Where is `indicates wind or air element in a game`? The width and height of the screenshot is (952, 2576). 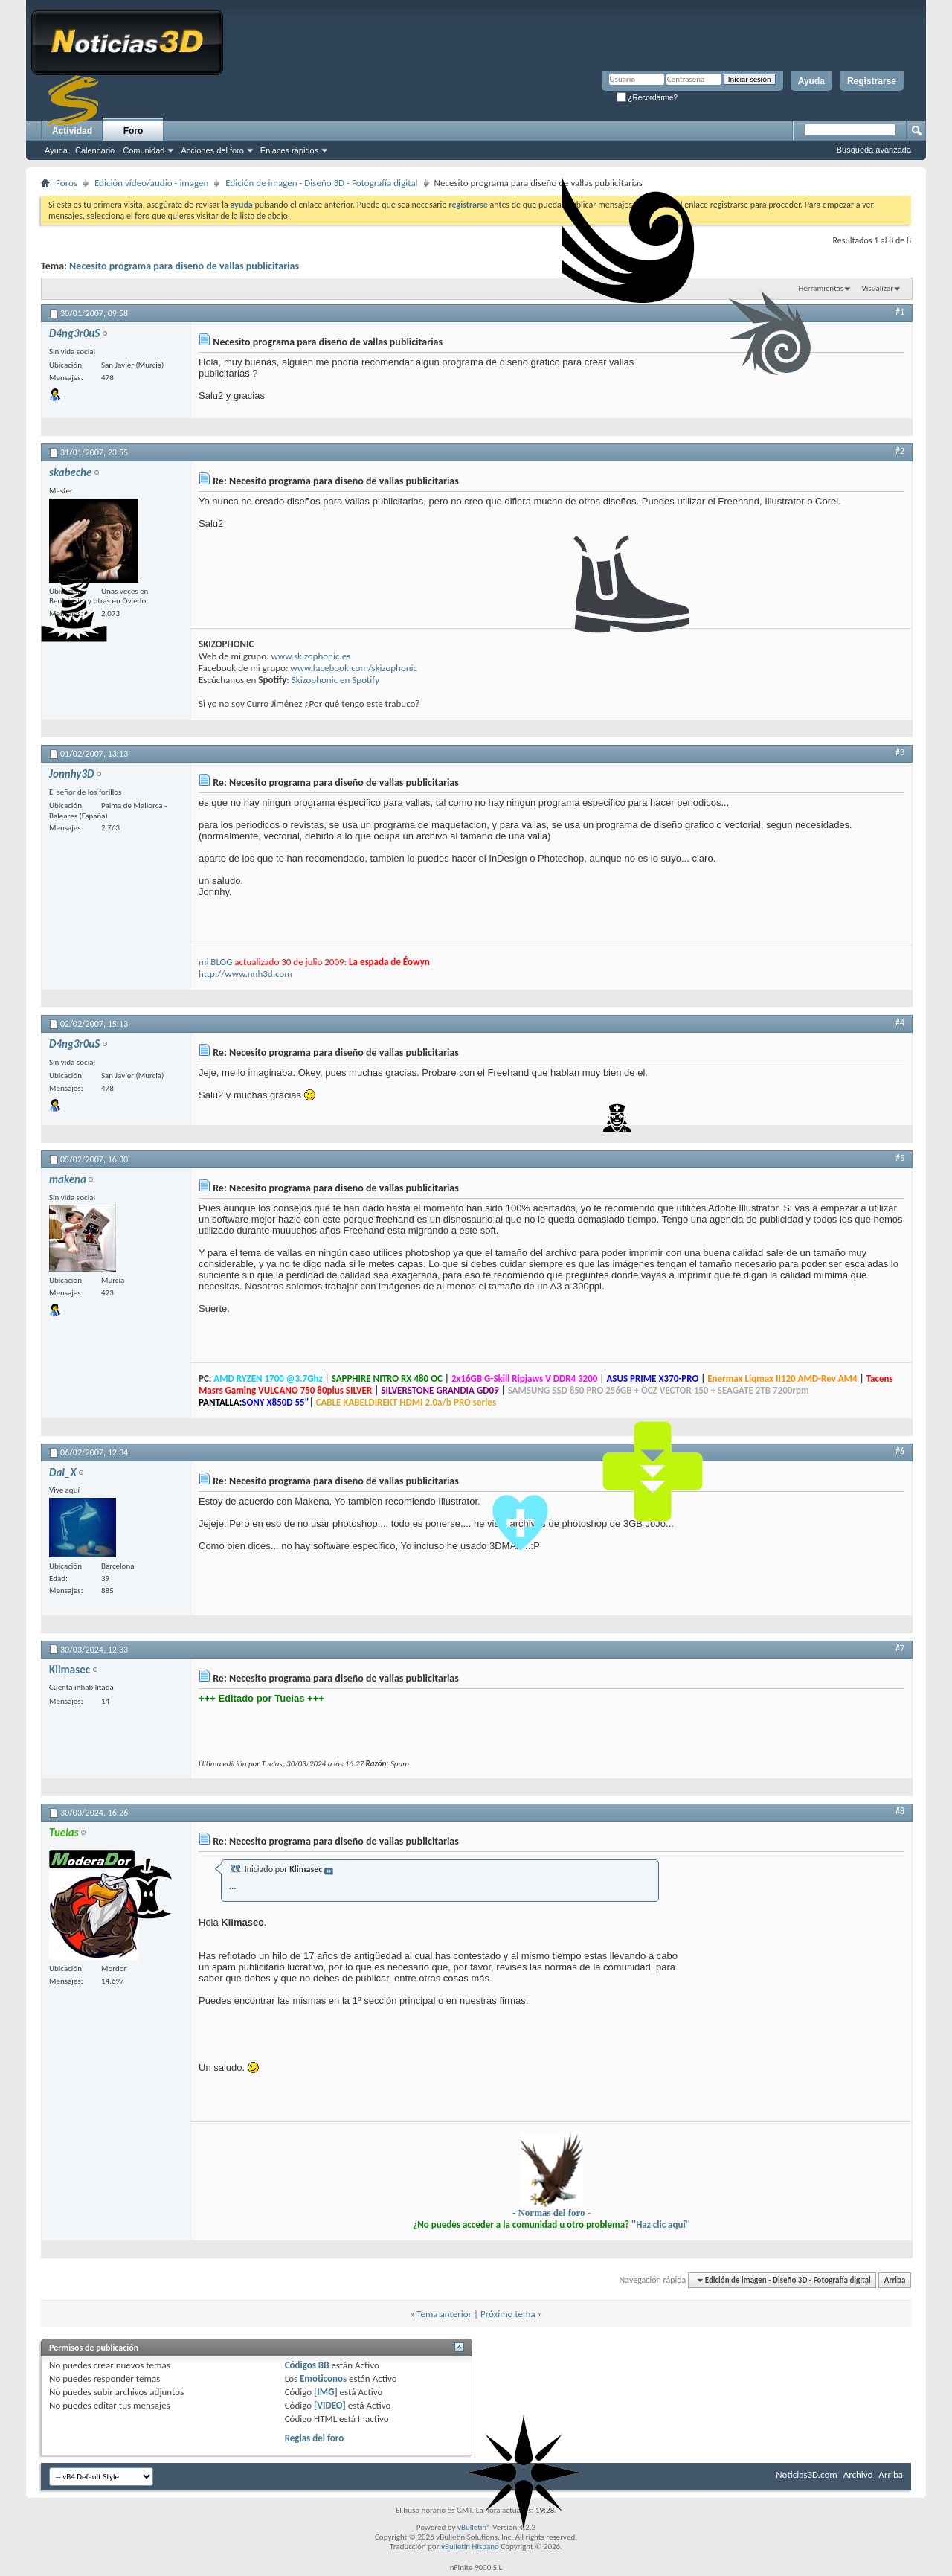 indicates wind or air element in a game is located at coordinates (628, 243).